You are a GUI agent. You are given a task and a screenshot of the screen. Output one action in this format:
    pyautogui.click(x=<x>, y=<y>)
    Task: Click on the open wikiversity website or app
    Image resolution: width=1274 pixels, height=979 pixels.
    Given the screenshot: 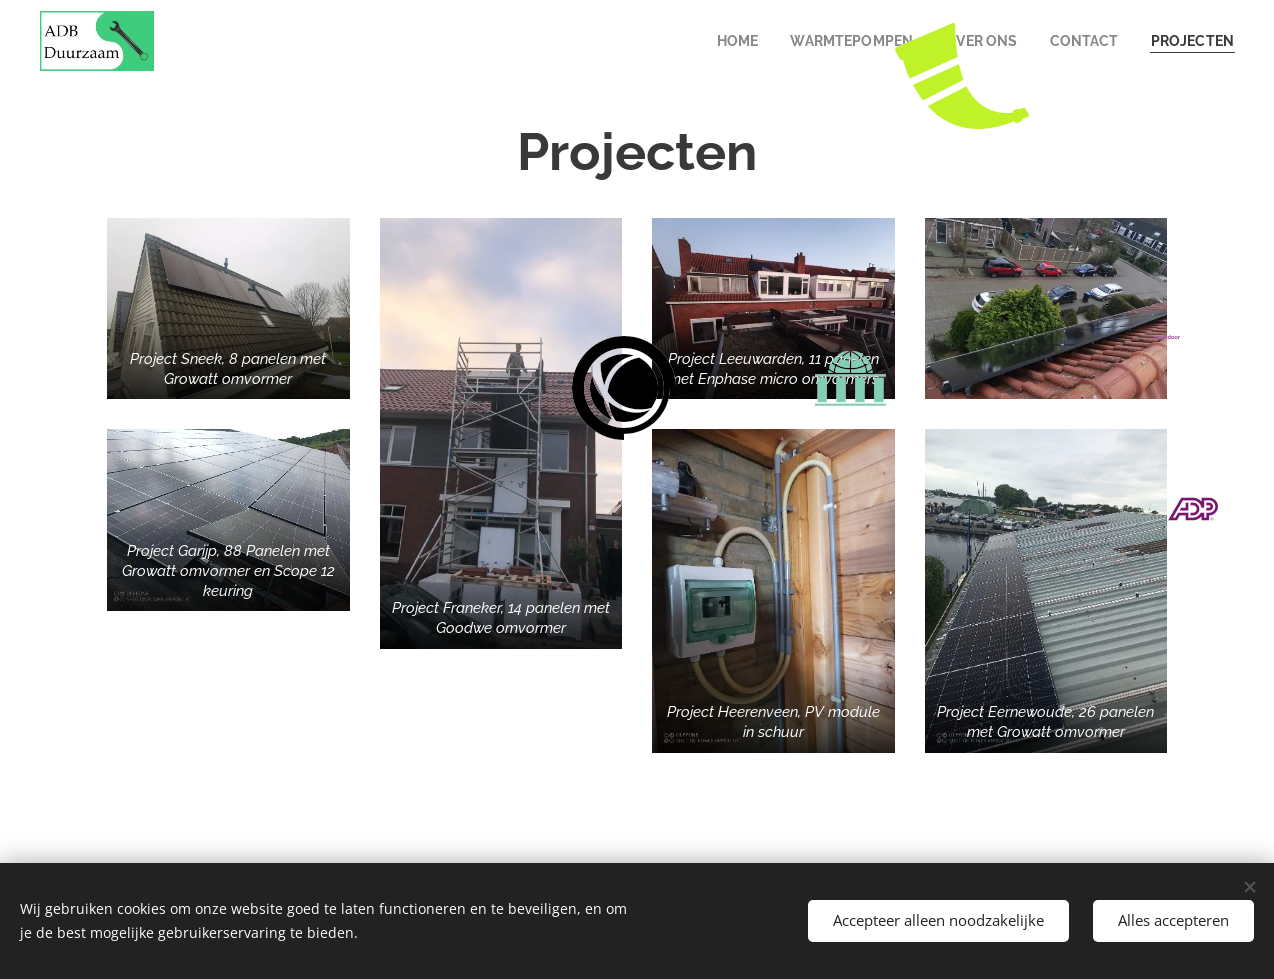 What is the action you would take?
    pyautogui.click(x=850, y=378)
    